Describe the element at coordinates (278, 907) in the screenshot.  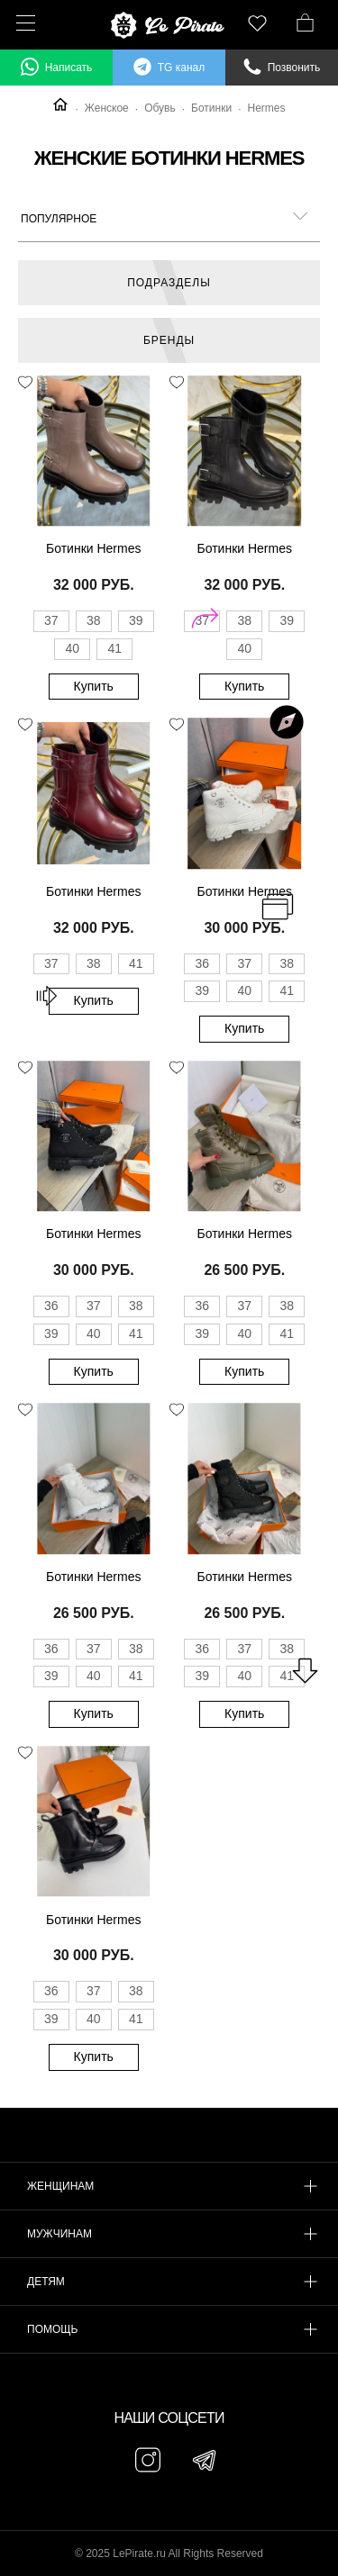
I see `view open browser windows` at that location.